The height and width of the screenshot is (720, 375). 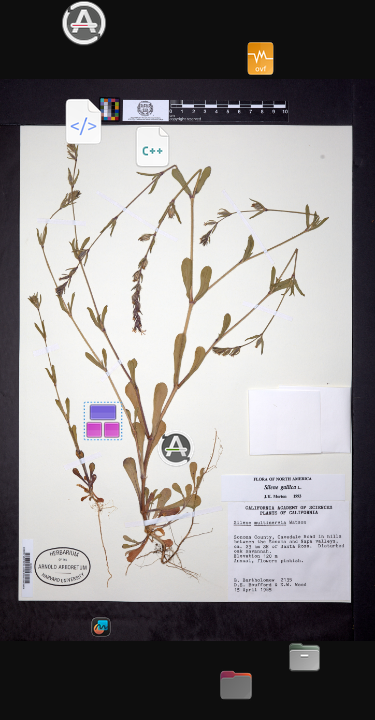 What do you see at coordinates (152, 146) in the screenshot?
I see `a C++ source code file` at bounding box center [152, 146].